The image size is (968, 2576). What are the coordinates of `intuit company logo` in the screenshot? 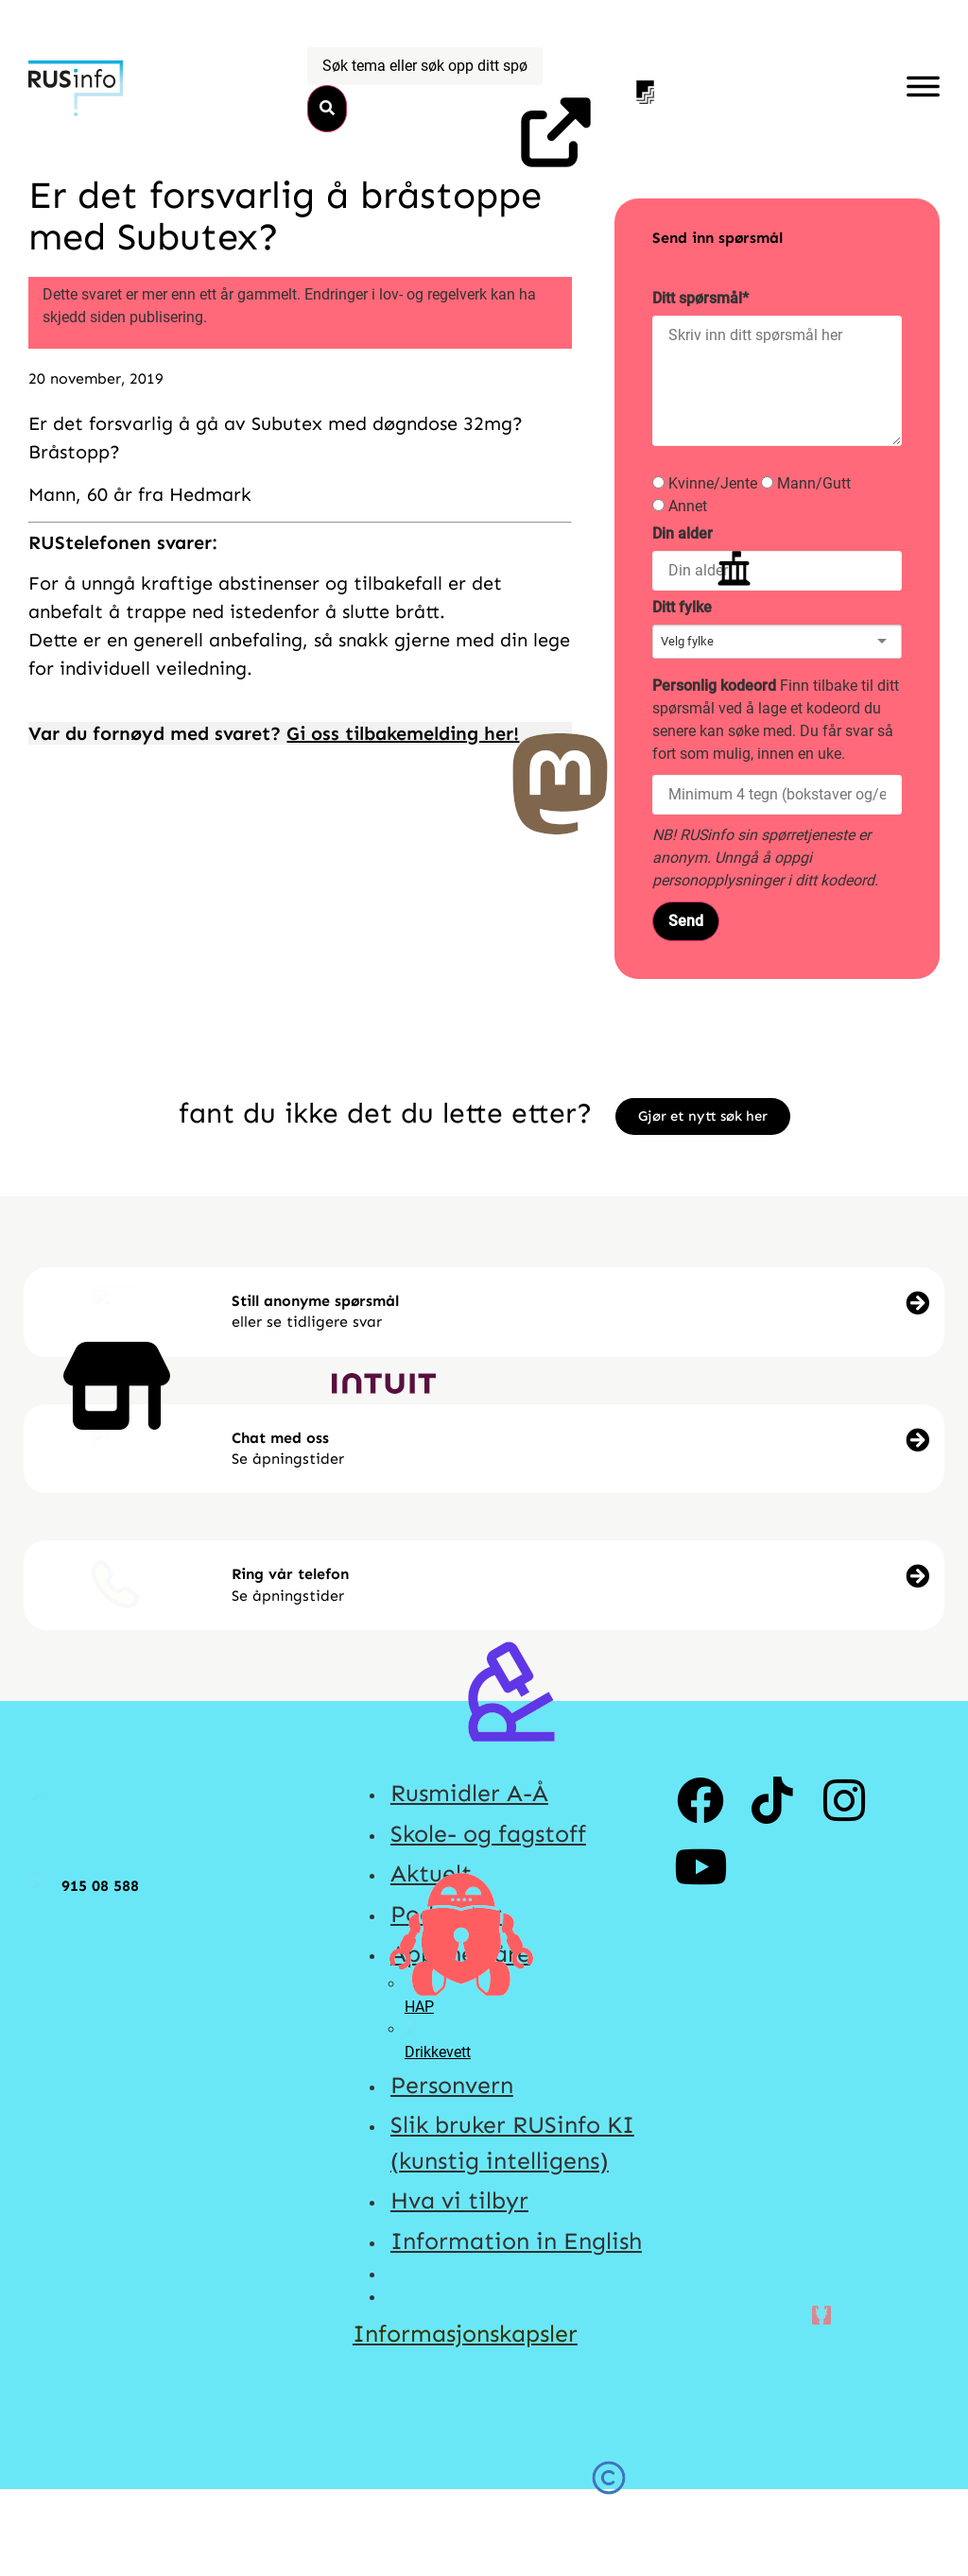 It's located at (384, 1383).